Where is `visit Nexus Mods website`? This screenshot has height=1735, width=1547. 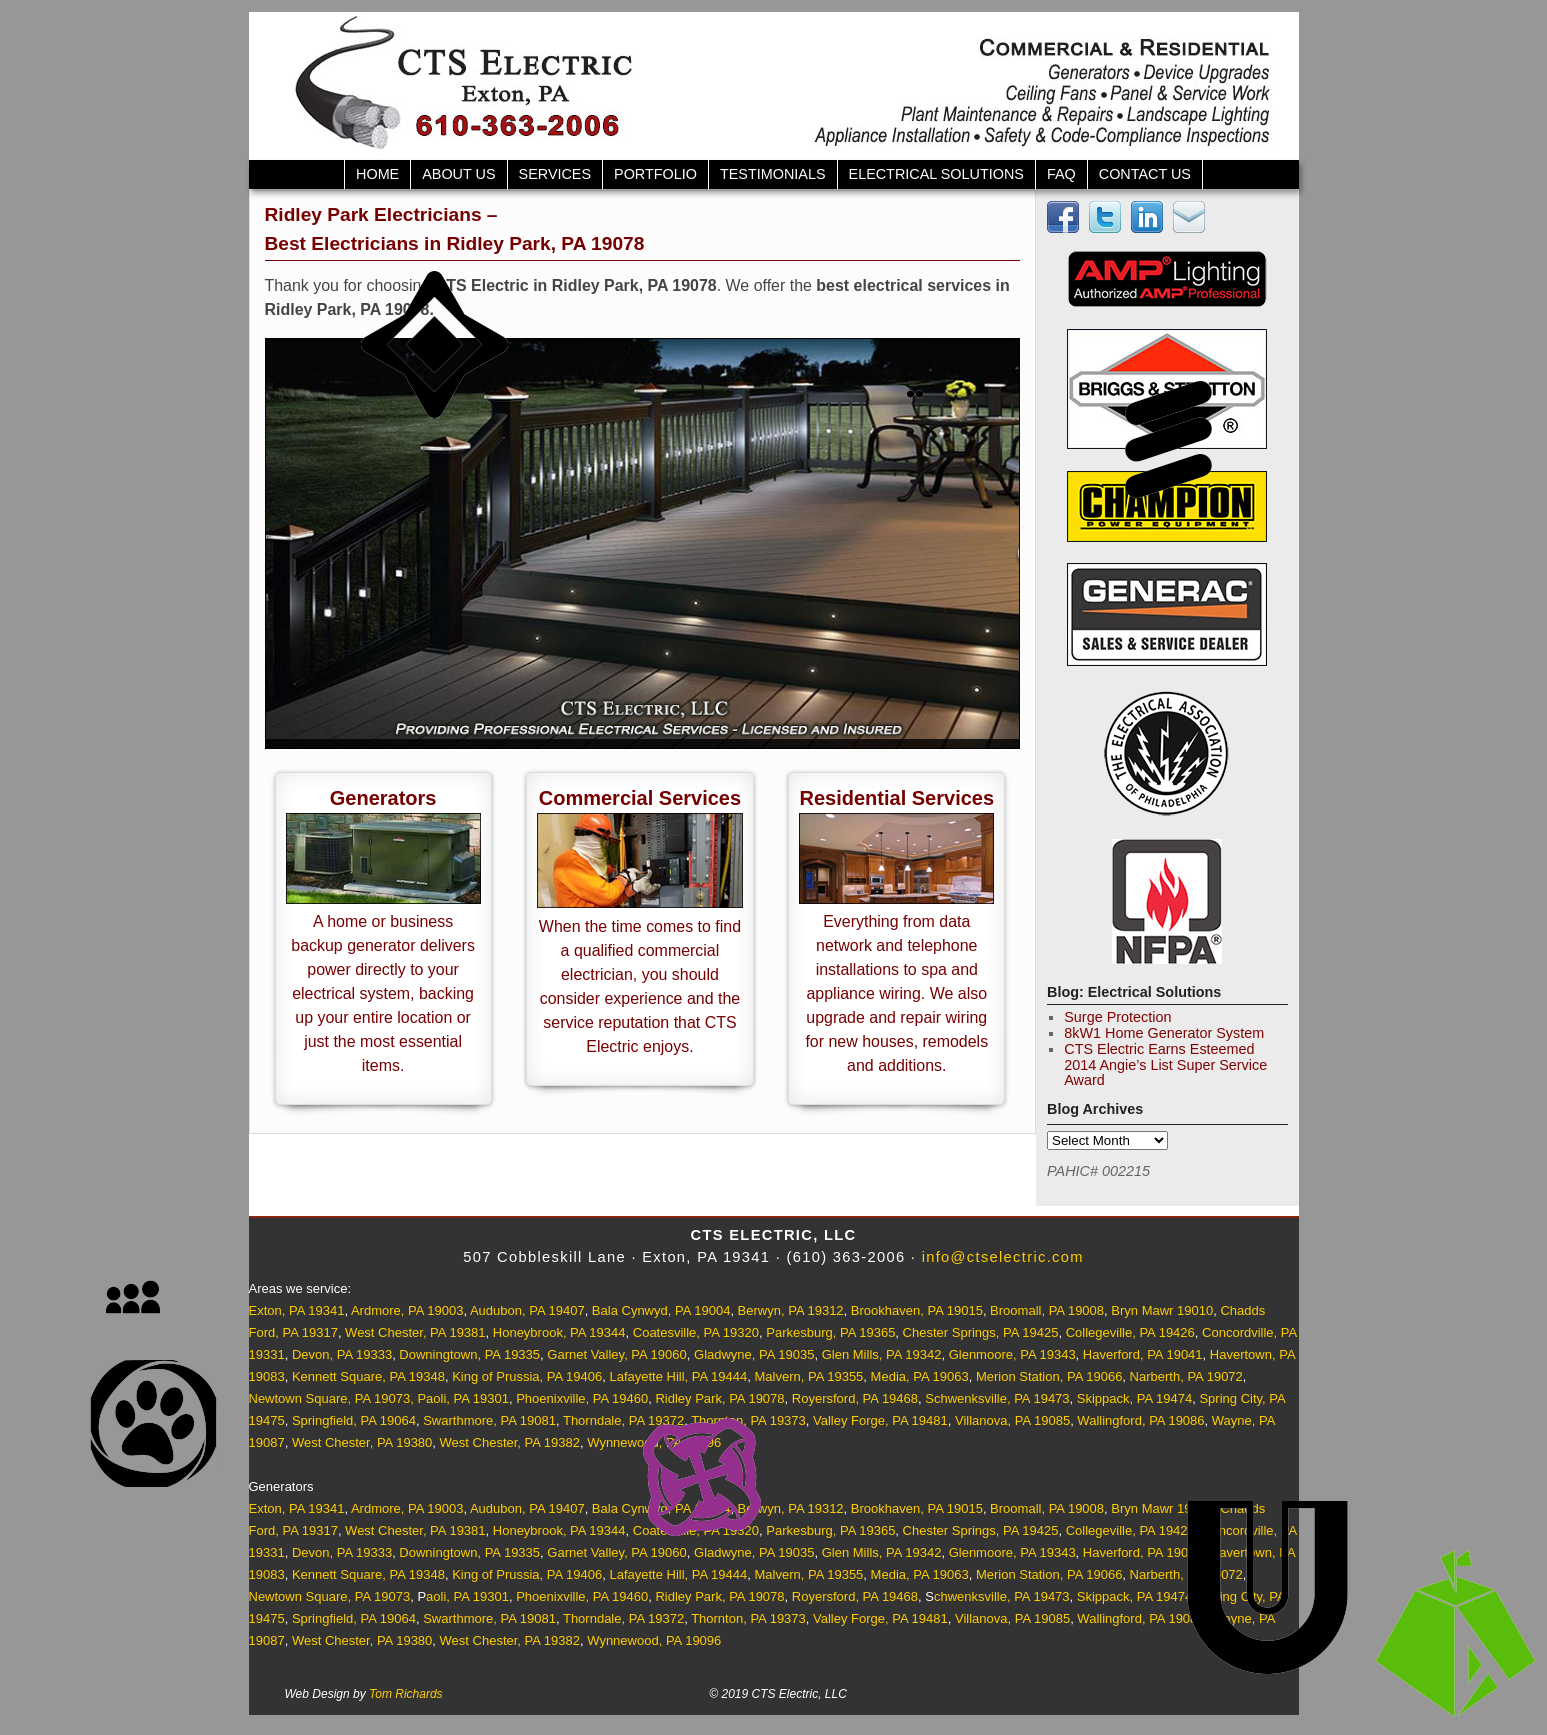 visit Nexus Mods website is located at coordinates (702, 1477).